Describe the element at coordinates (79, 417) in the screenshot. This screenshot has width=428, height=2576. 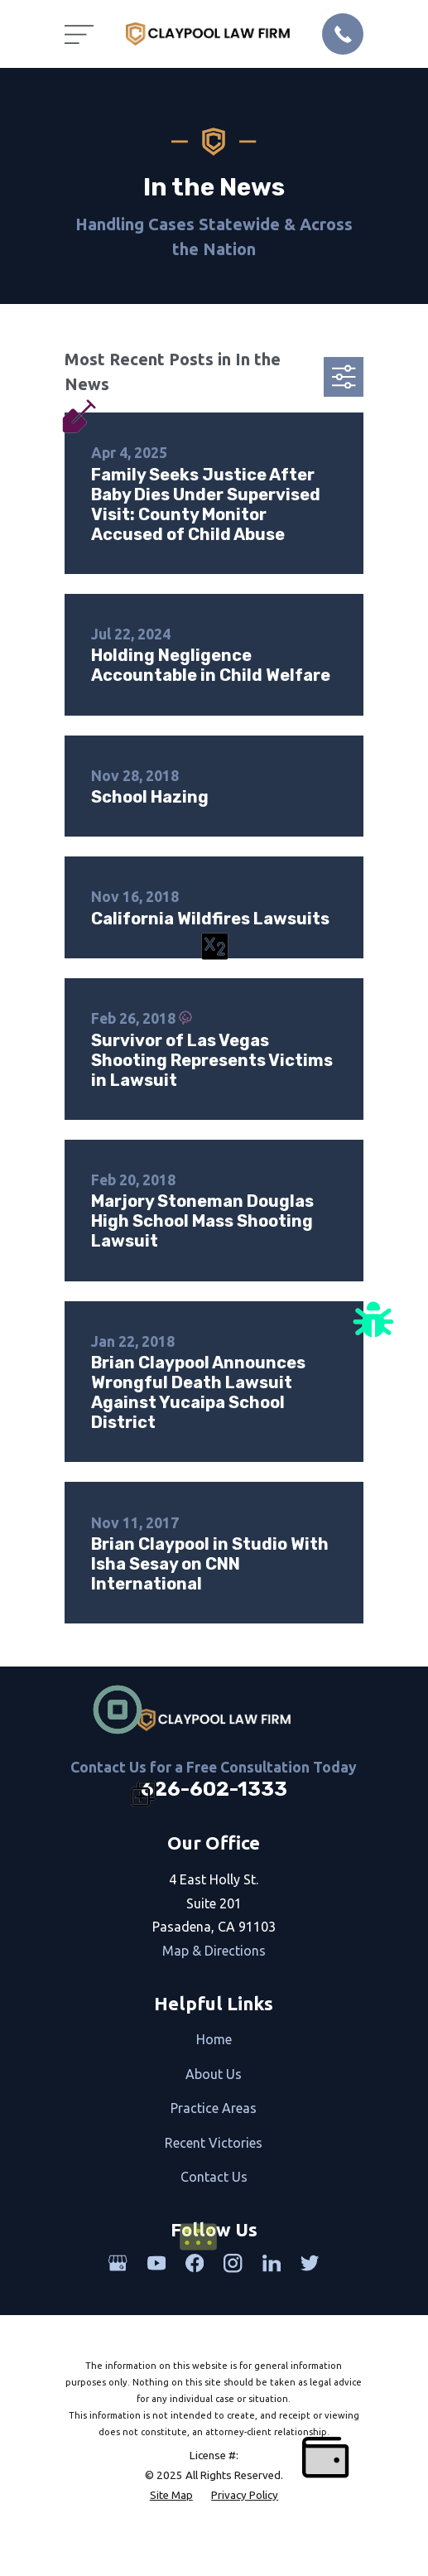
I see `gardening or landscaping tools` at that location.